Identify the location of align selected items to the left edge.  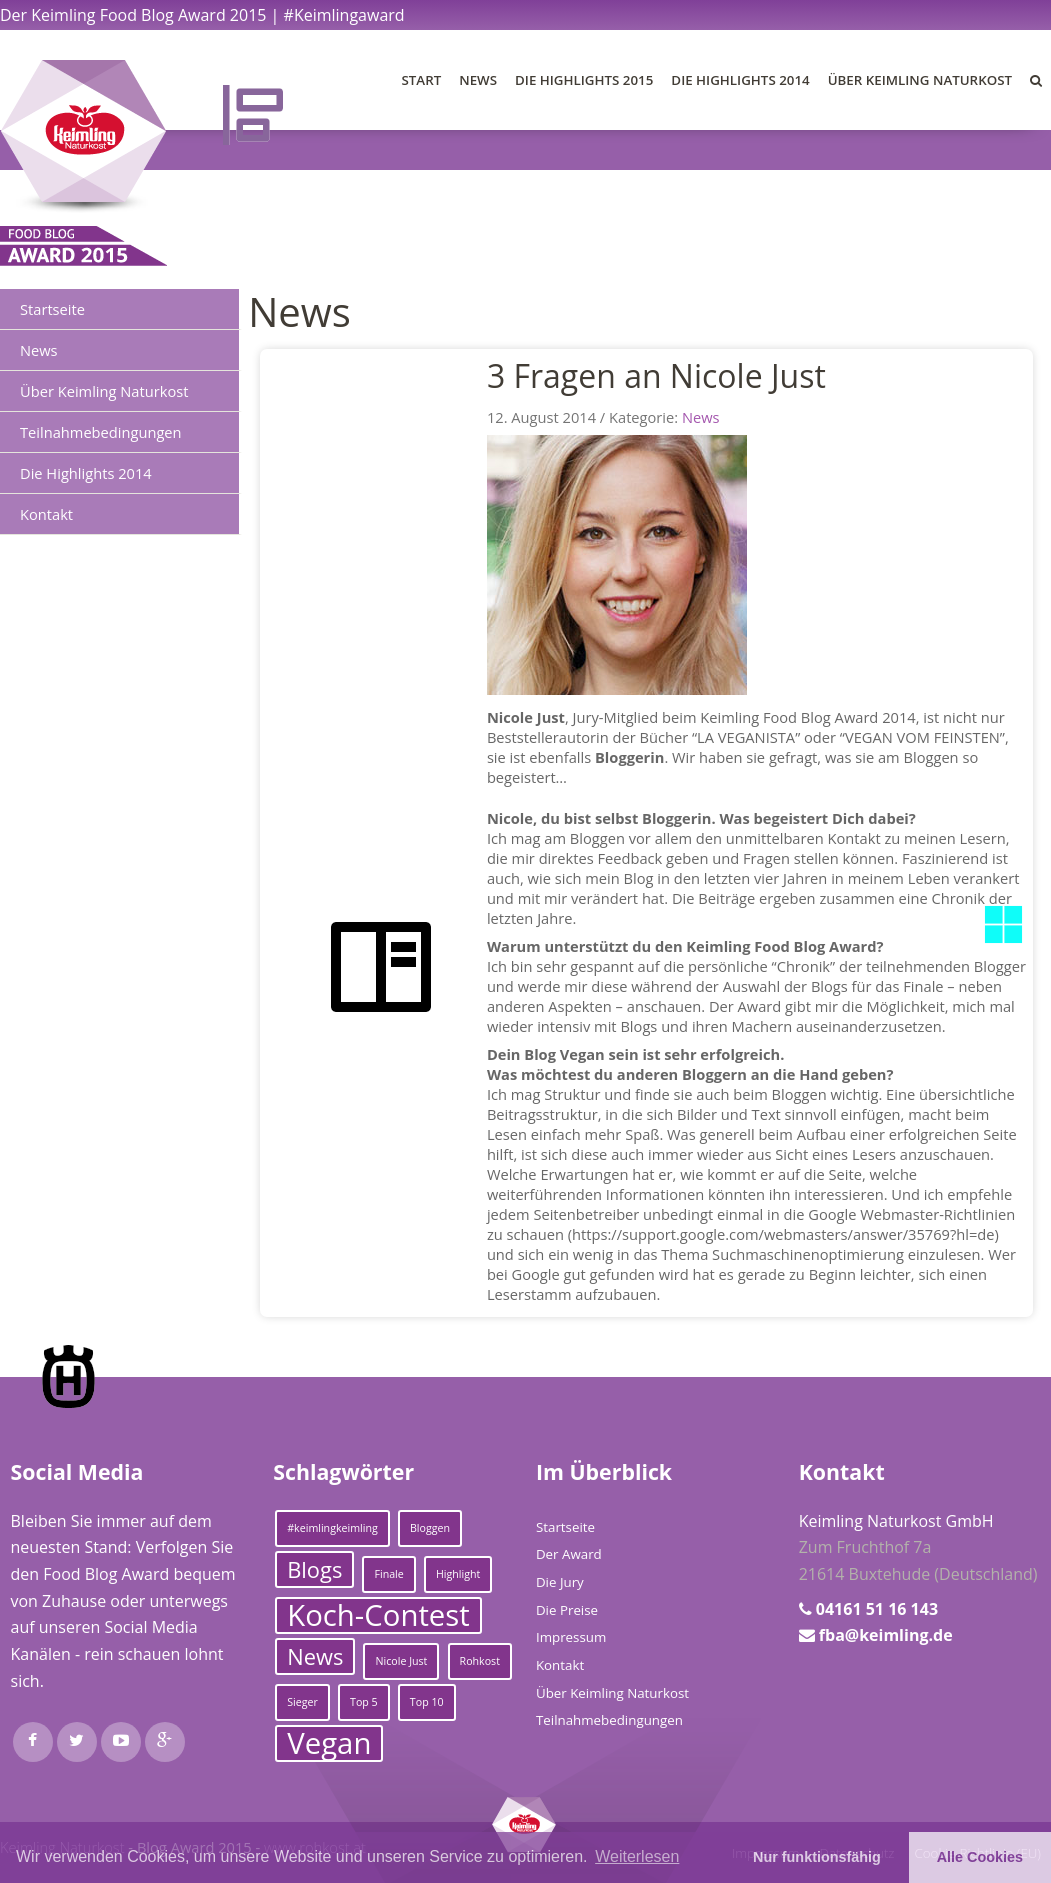
(253, 115).